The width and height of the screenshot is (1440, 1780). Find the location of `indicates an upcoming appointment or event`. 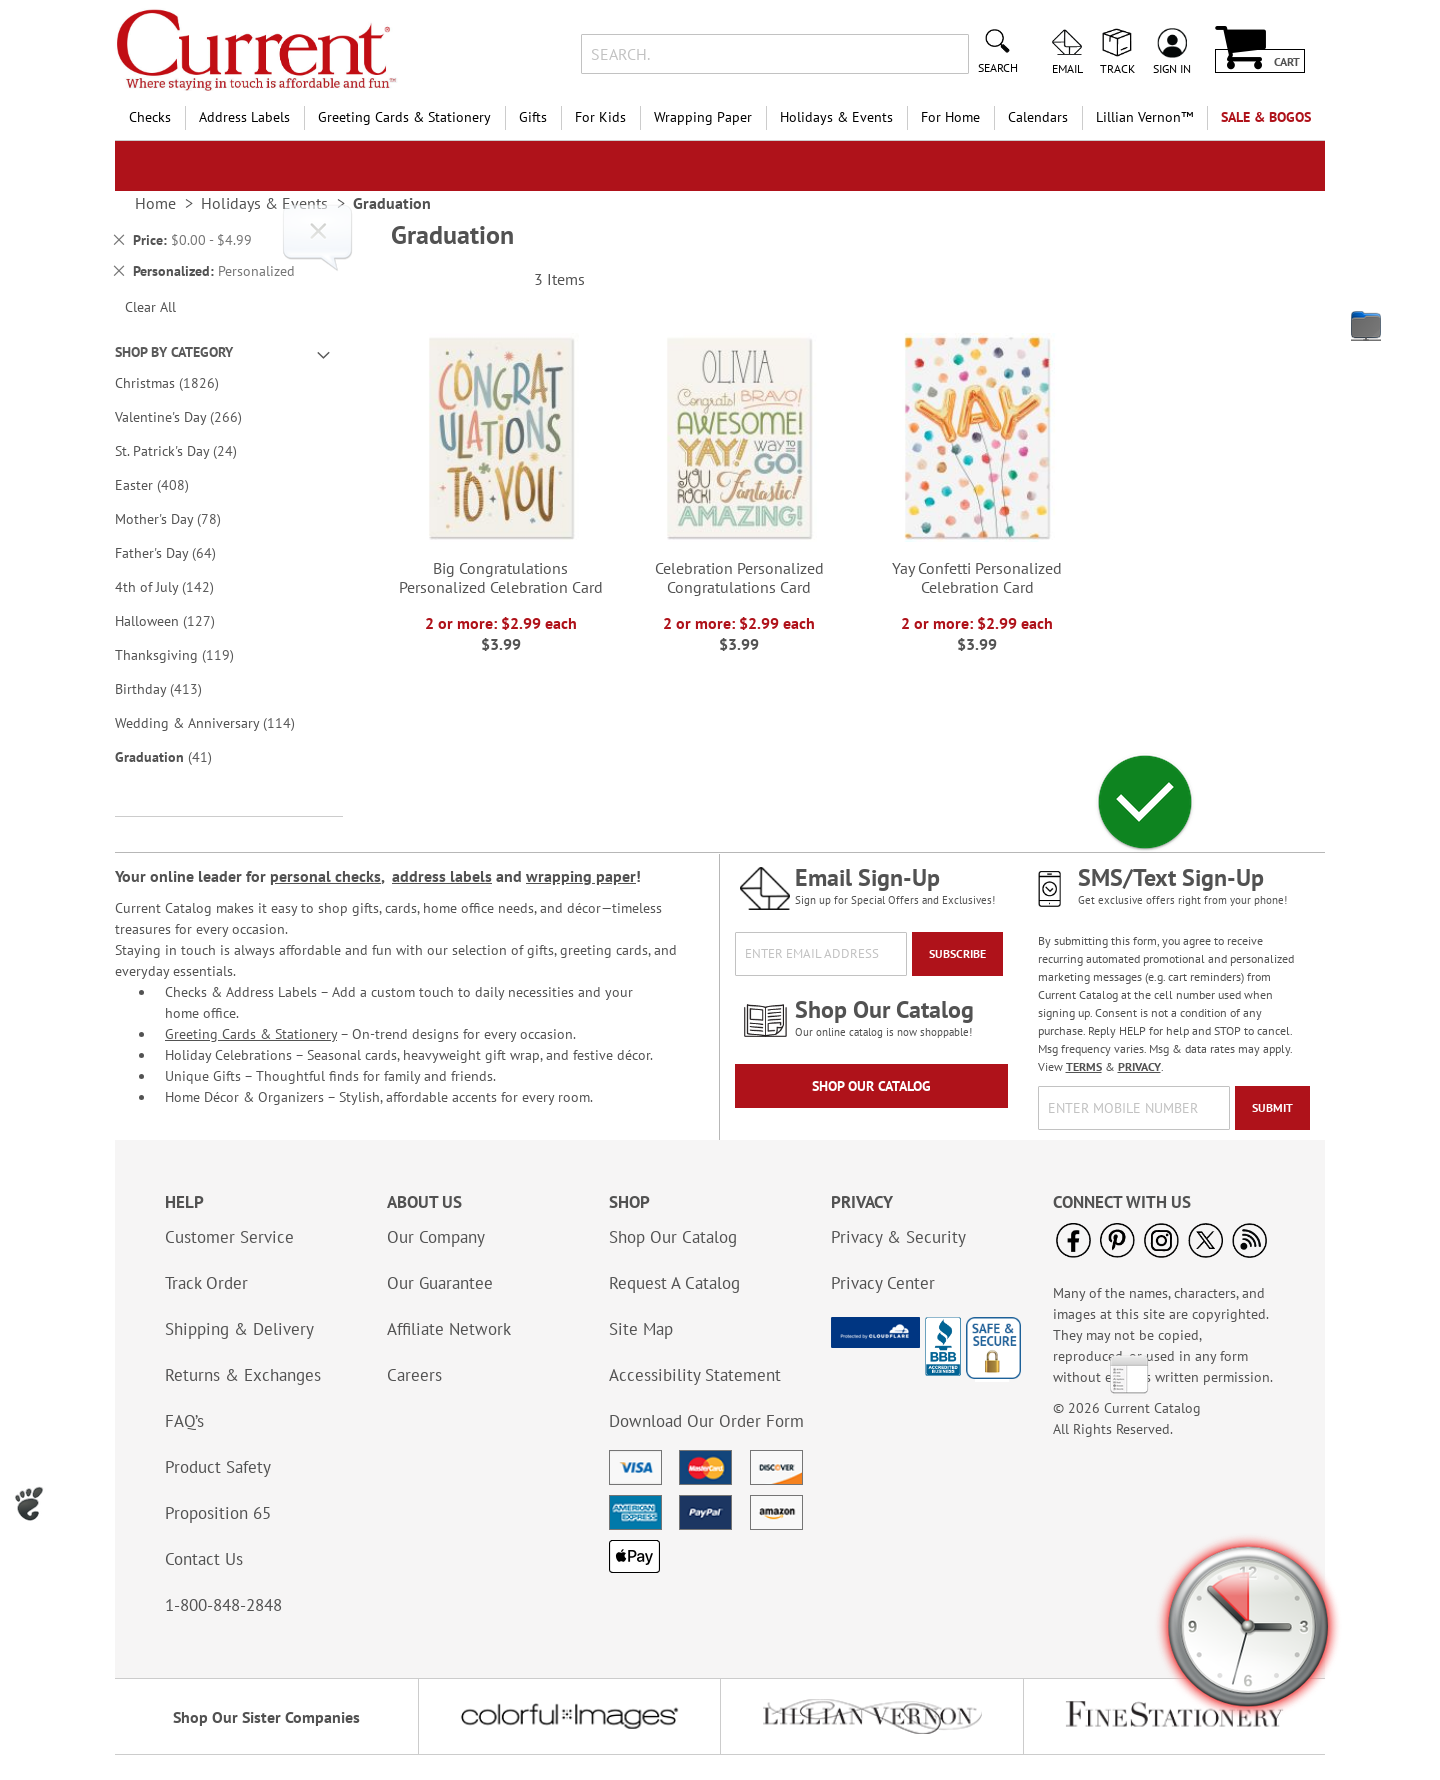

indicates an upcoming appointment or event is located at coordinates (1251, 1626).